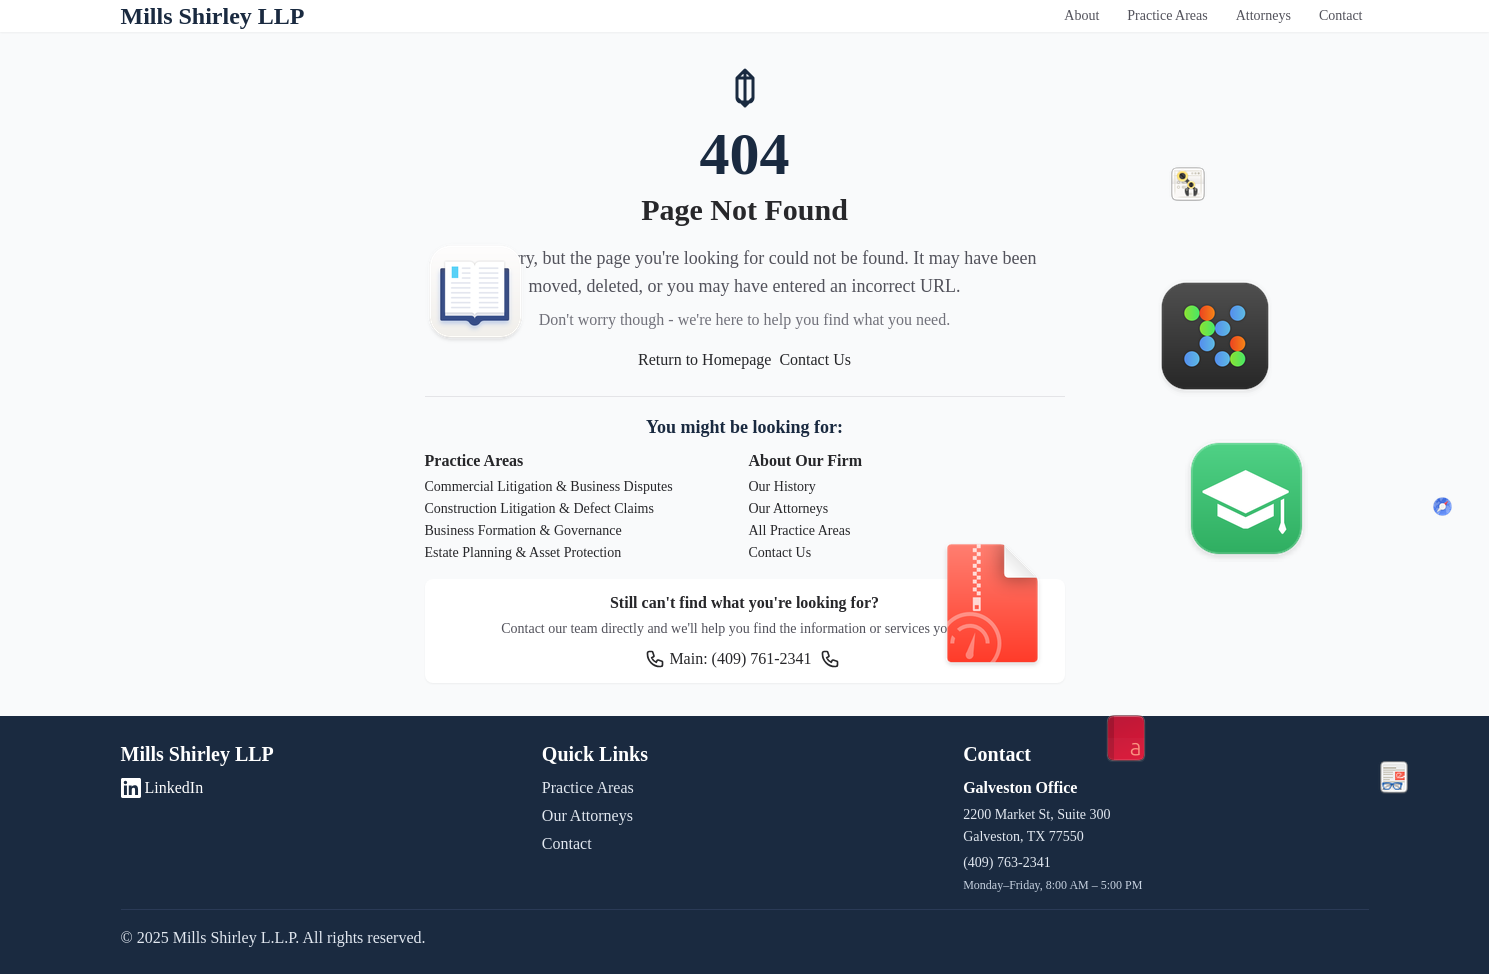 The height and width of the screenshot is (974, 1489). Describe the element at coordinates (1188, 184) in the screenshot. I see `open gnome builder development environment` at that location.